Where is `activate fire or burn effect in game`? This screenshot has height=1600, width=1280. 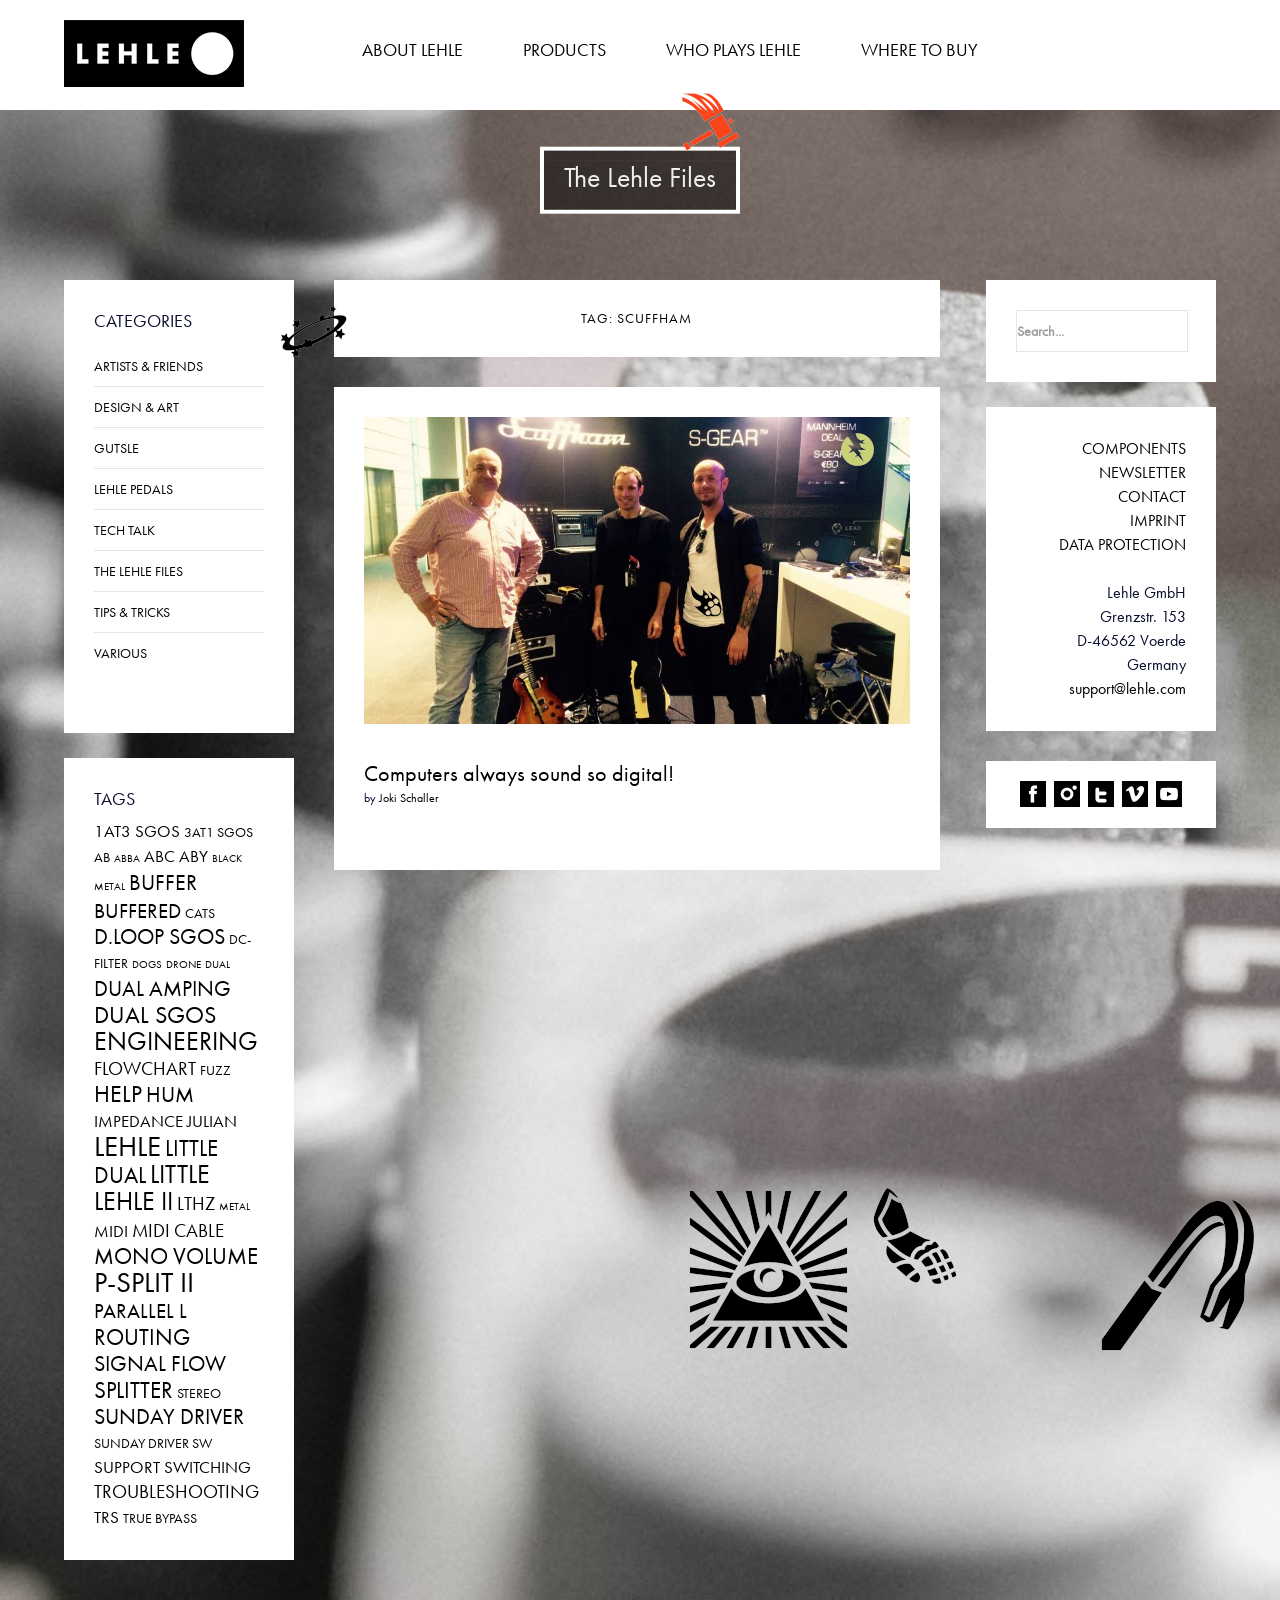 activate fire or burn effect in game is located at coordinates (705, 600).